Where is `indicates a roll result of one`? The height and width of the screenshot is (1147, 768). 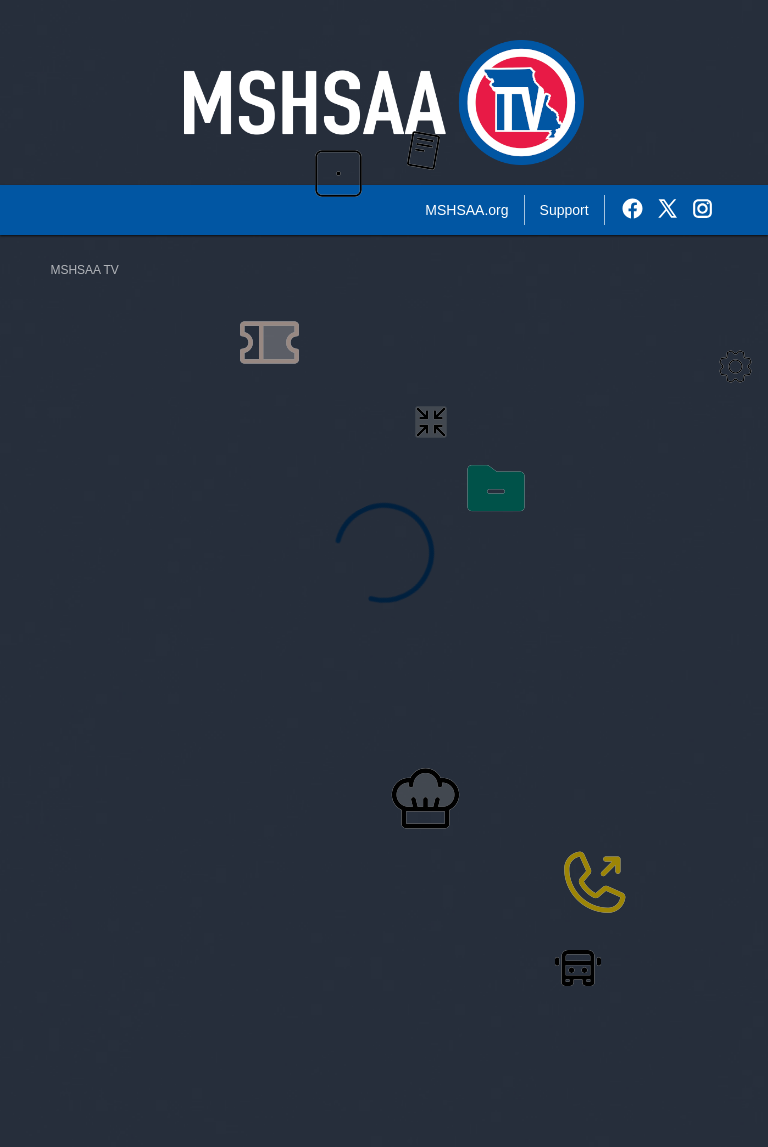 indicates a roll result of one is located at coordinates (338, 173).